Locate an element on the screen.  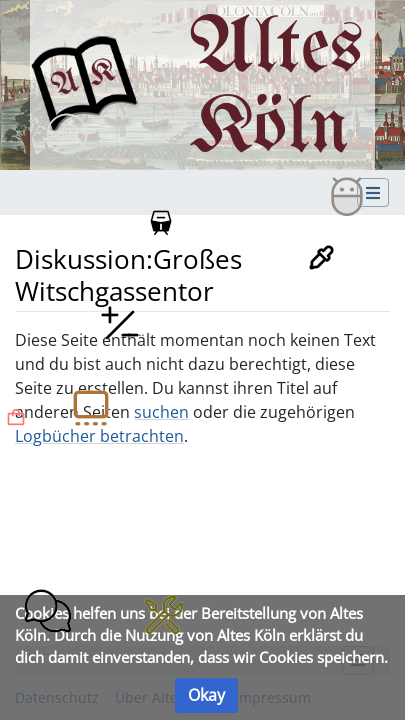
android device or system settings is located at coordinates (347, 196).